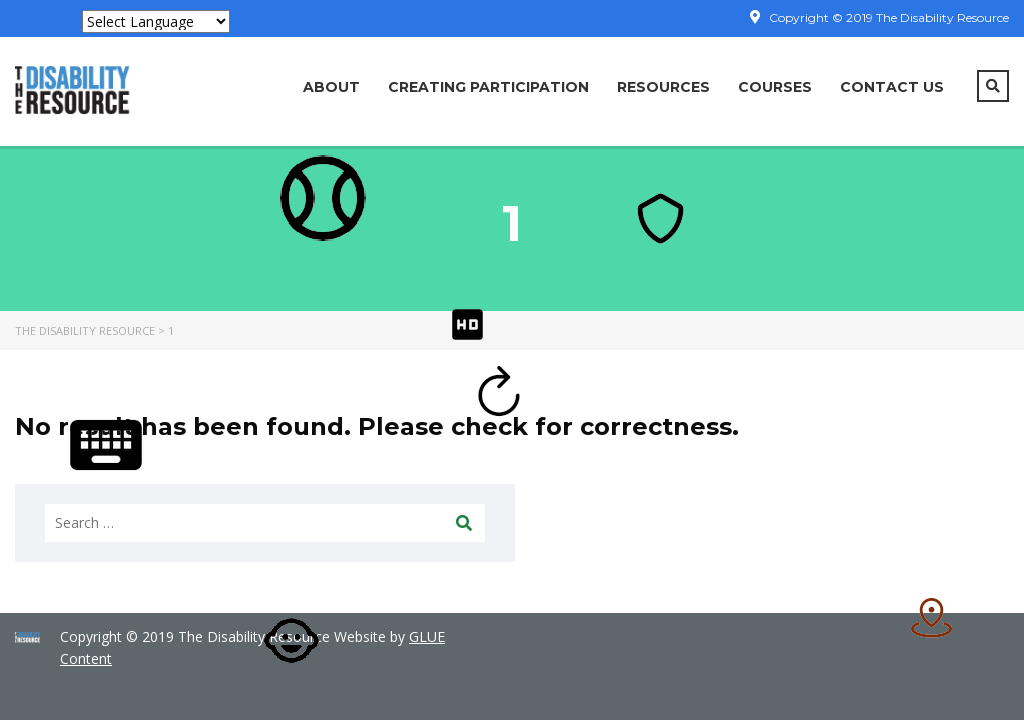 This screenshot has height=720, width=1024. I want to click on indicates high definition video quality available, so click(467, 324).